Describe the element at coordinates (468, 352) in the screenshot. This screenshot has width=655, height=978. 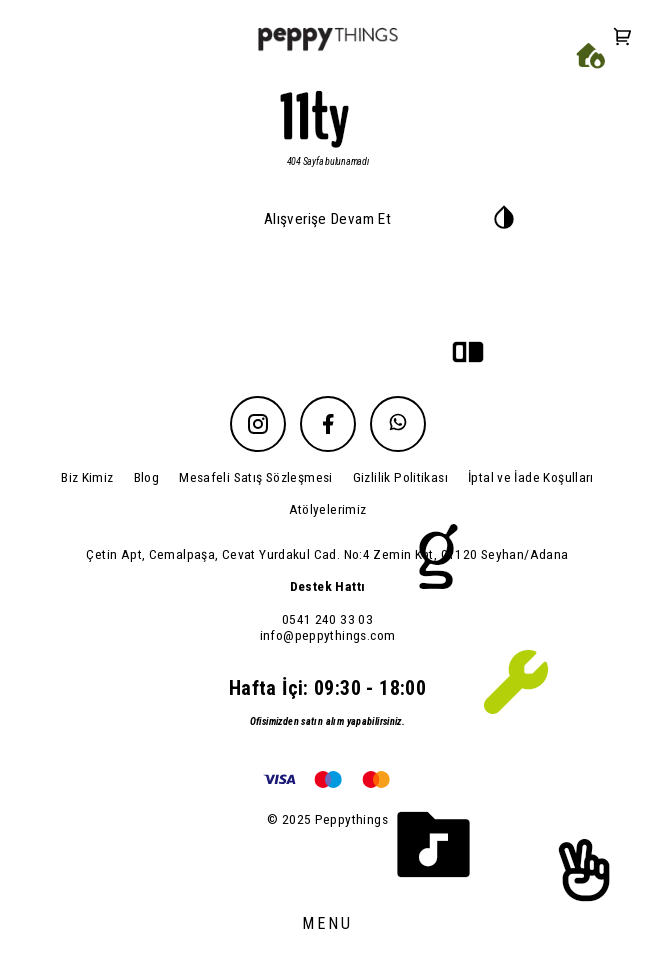
I see `access sleep or bedding settings` at that location.